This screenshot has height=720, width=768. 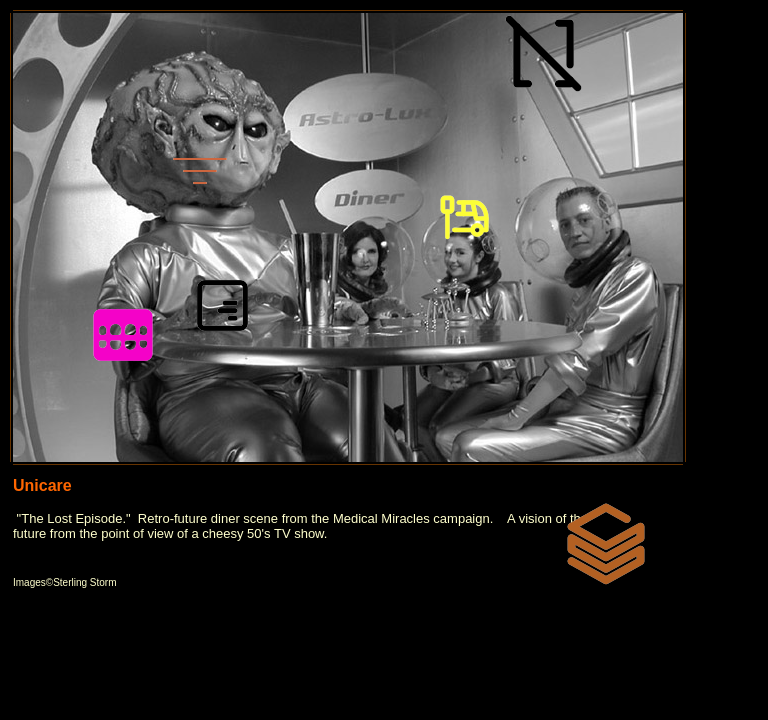 I want to click on align content to bottom-right of container, so click(x=222, y=305).